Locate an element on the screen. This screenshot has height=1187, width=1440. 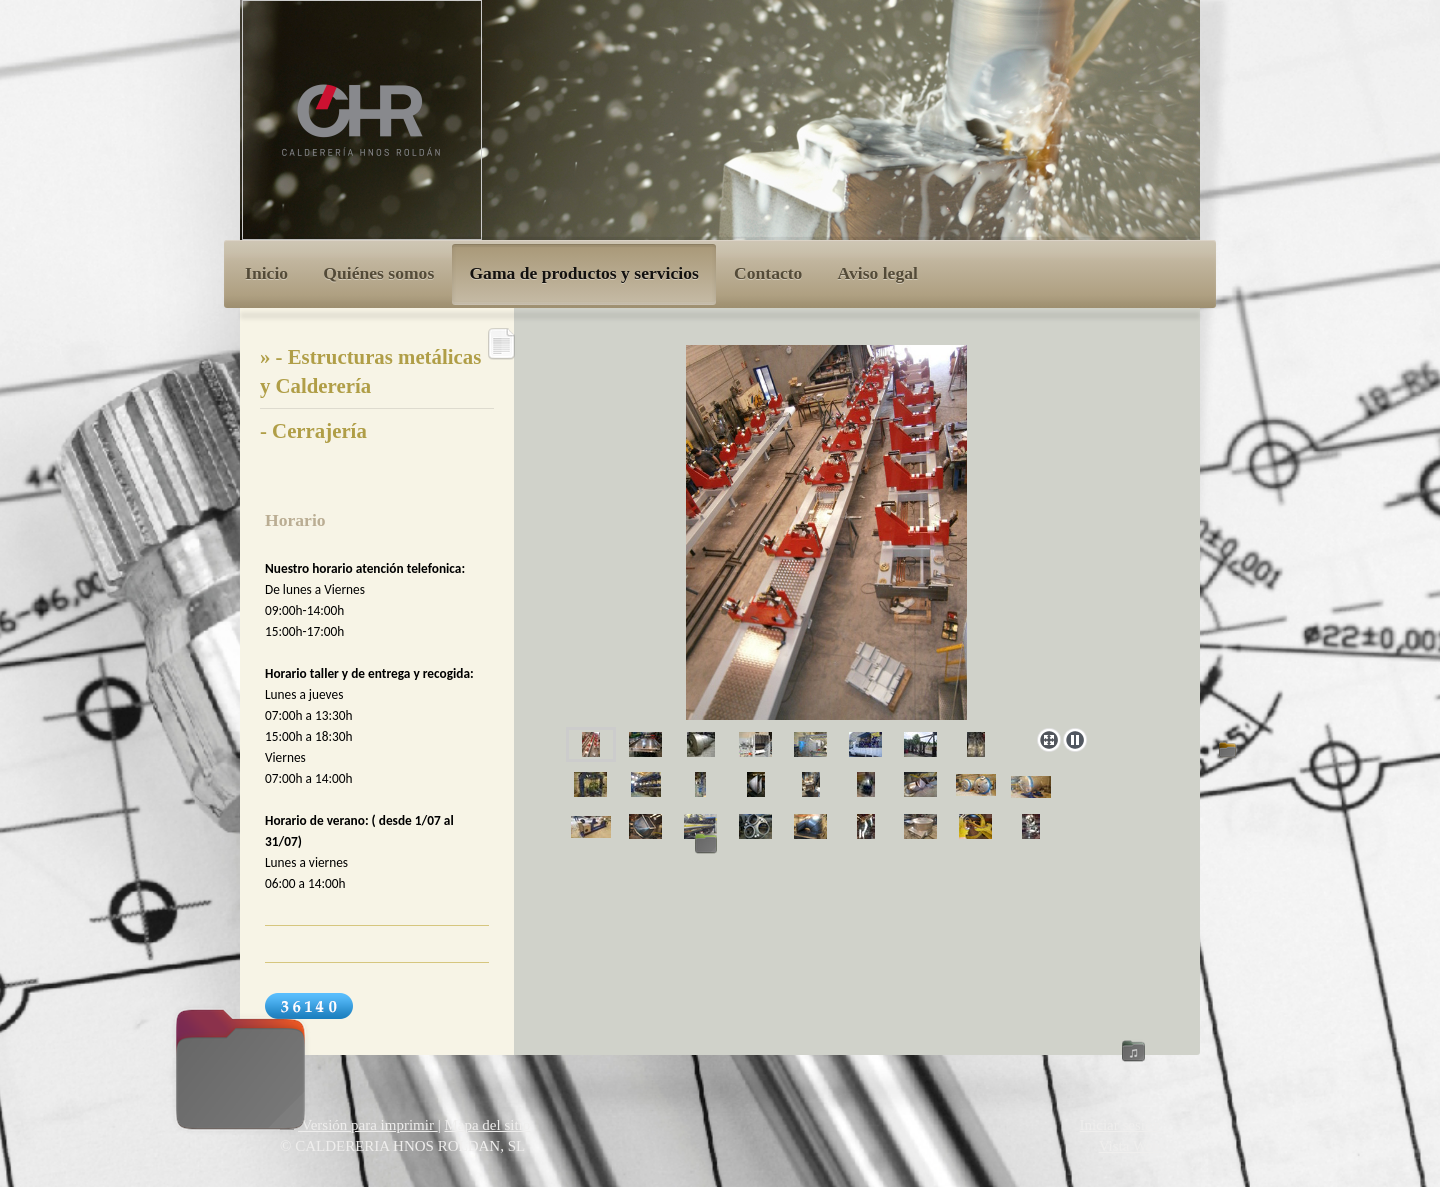
open folder or directory is located at coordinates (240, 1069).